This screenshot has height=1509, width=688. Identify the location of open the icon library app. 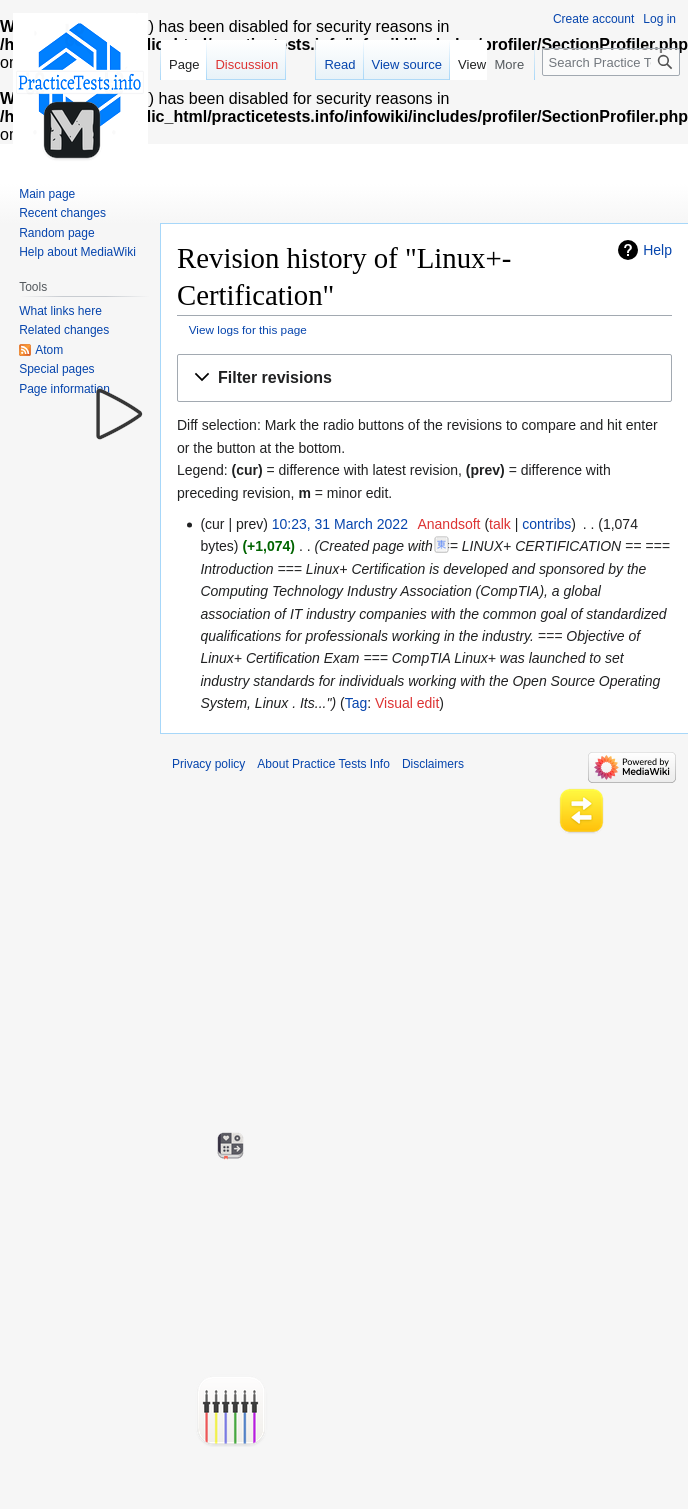
(230, 1145).